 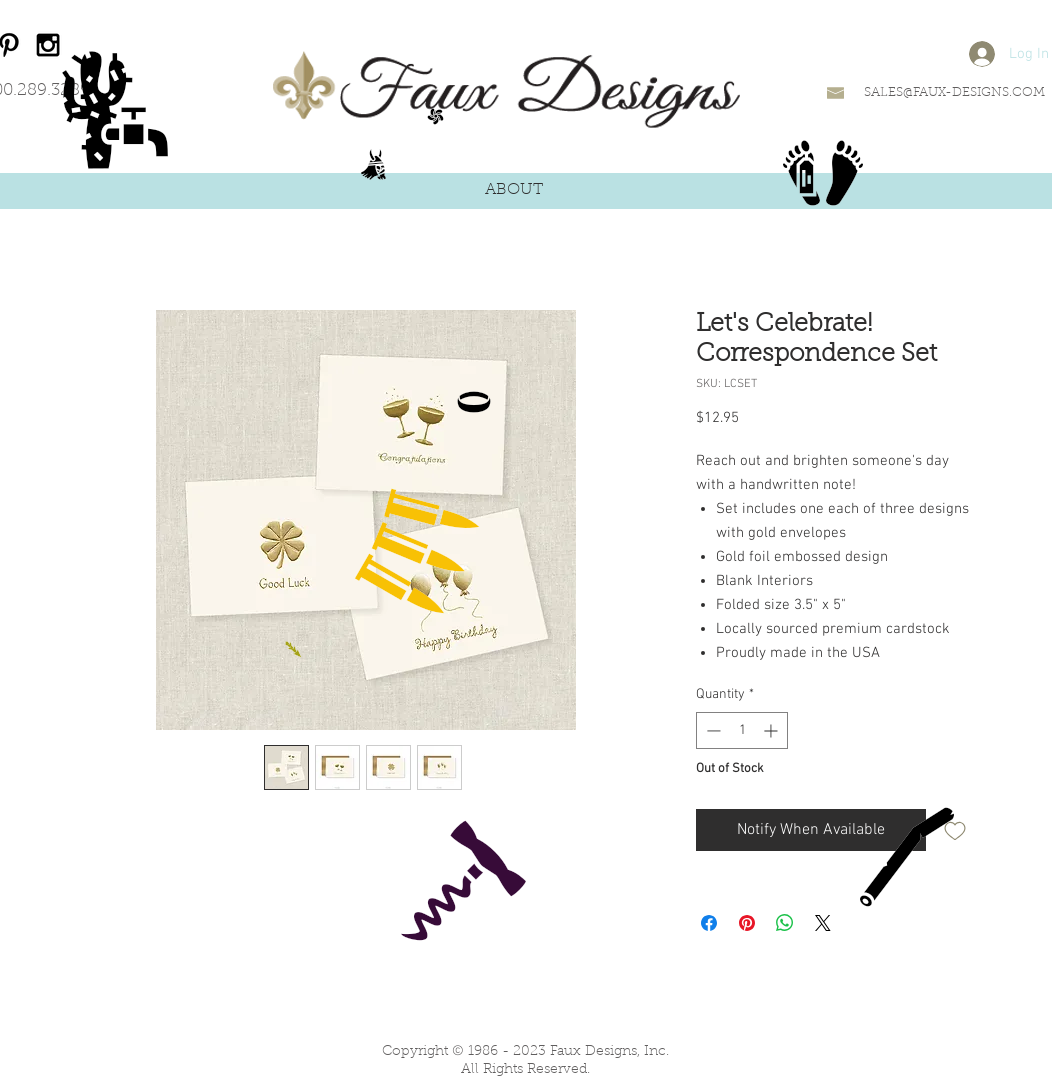 I want to click on indicates deceased character or death state, so click(x=823, y=173).